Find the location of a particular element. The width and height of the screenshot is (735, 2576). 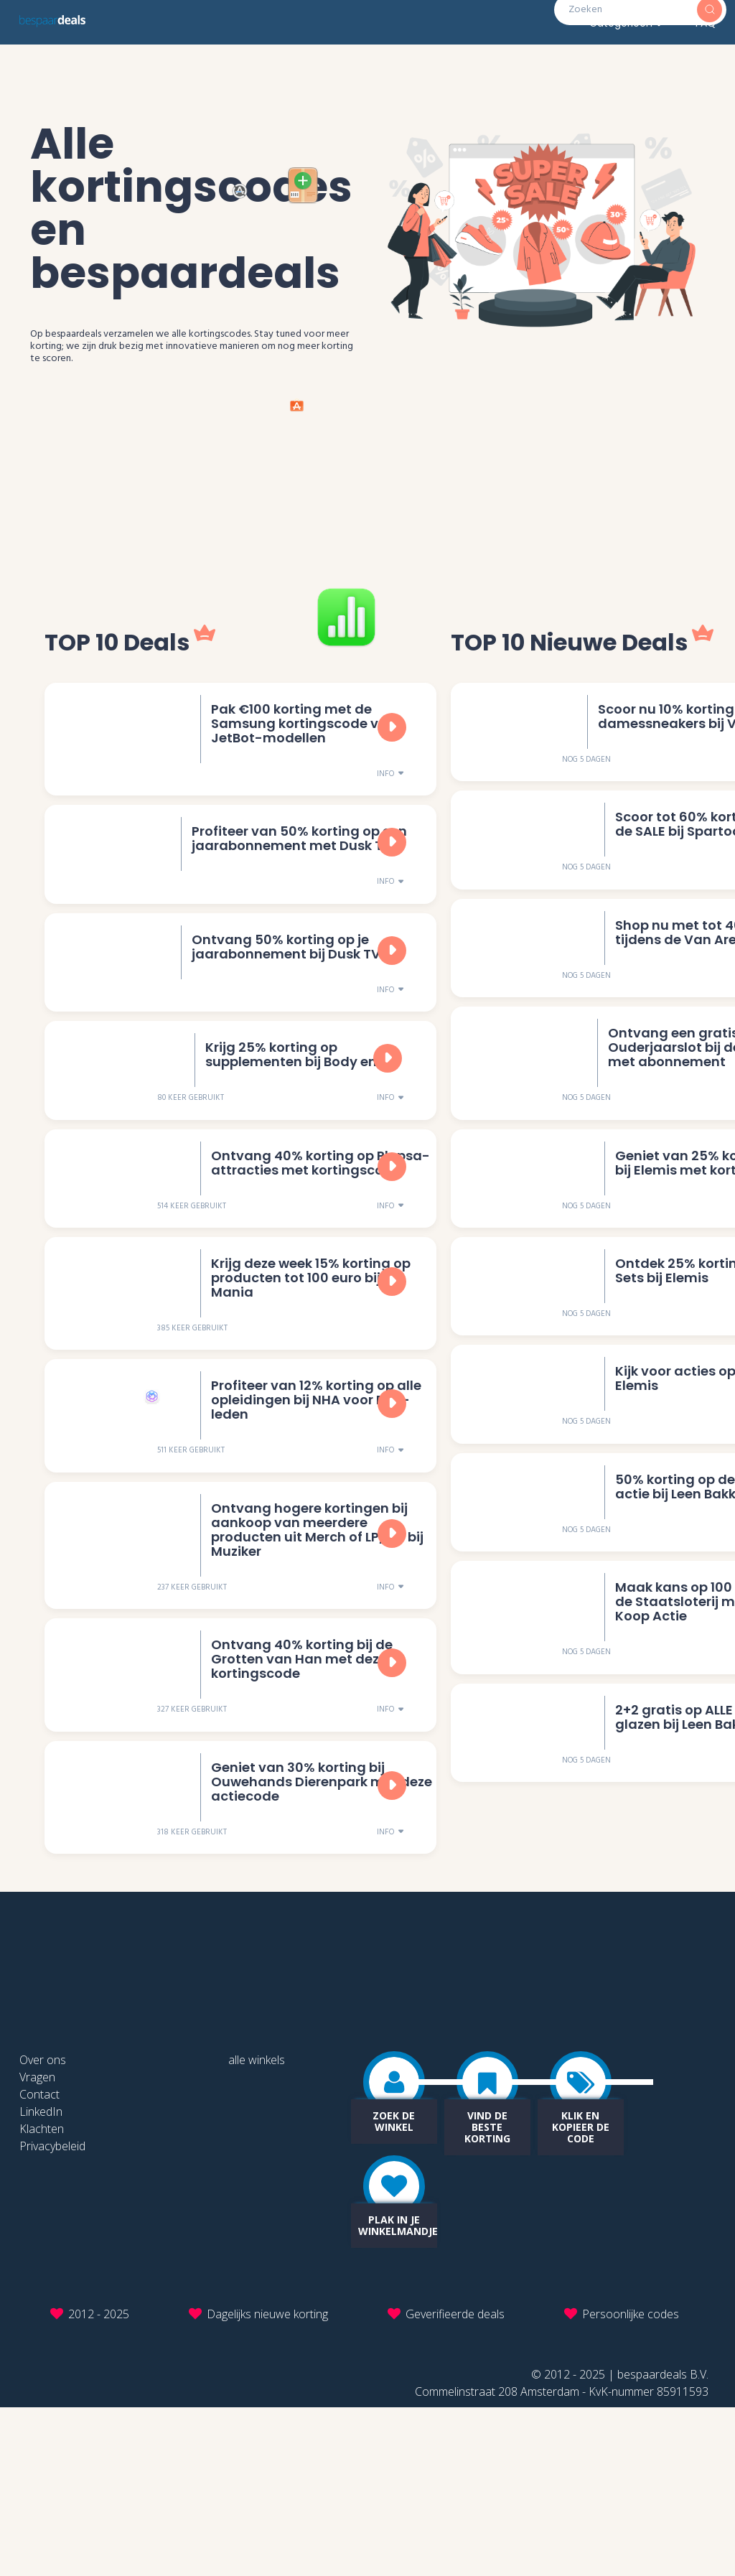

open Numbers spreadsheet app is located at coordinates (346, 617).